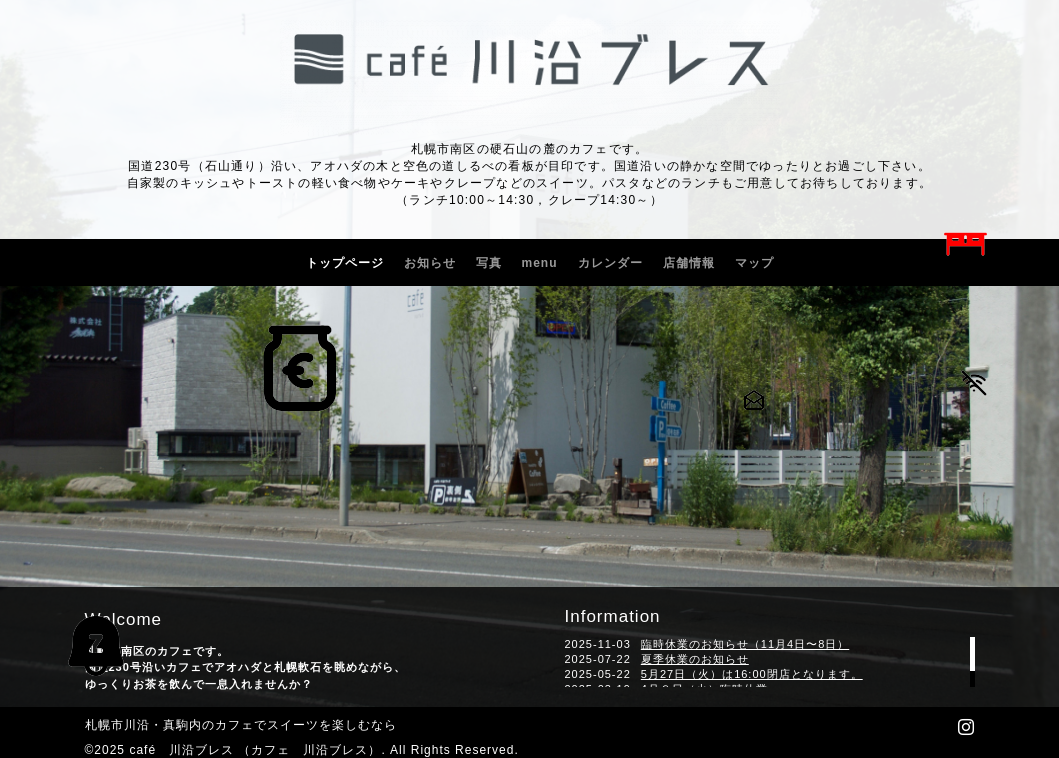  What do you see at coordinates (300, 366) in the screenshot?
I see `leave a tip or donation in euros` at bounding box center [300, 366].